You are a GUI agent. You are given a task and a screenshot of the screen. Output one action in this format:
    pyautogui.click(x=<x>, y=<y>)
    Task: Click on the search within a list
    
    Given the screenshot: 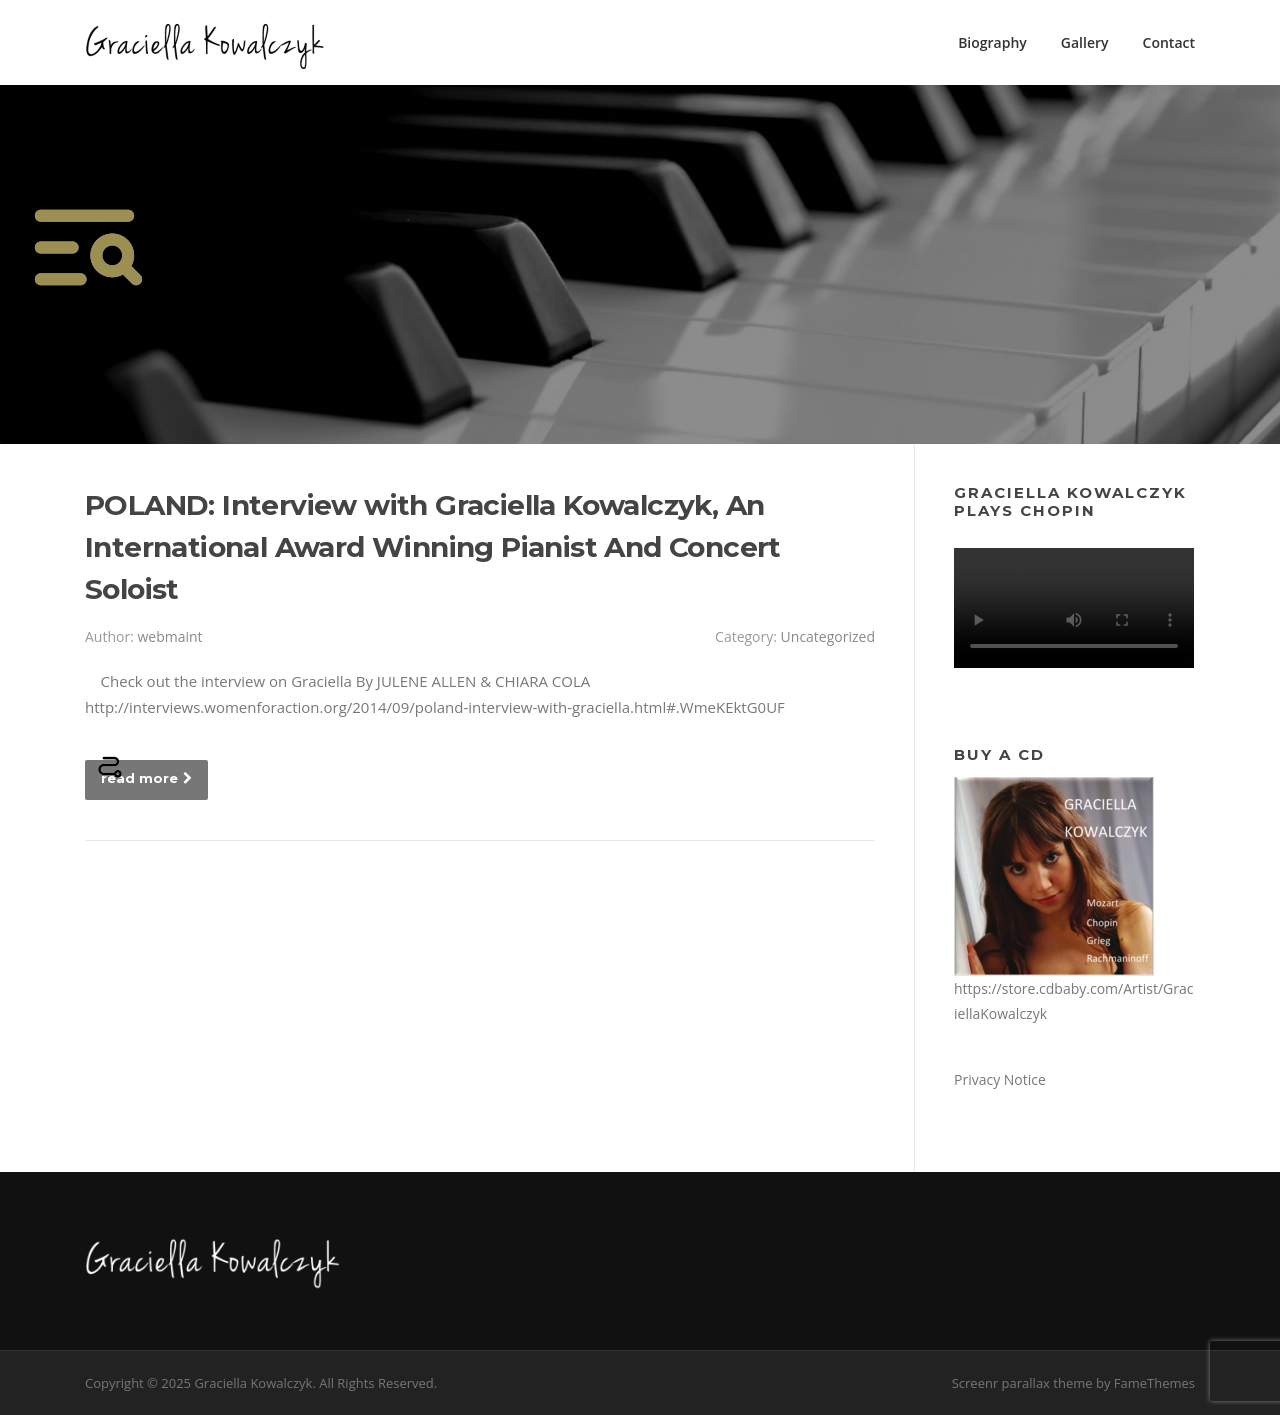 What is the action you would take?
    pyautogui.click(x=84, y=247)
    